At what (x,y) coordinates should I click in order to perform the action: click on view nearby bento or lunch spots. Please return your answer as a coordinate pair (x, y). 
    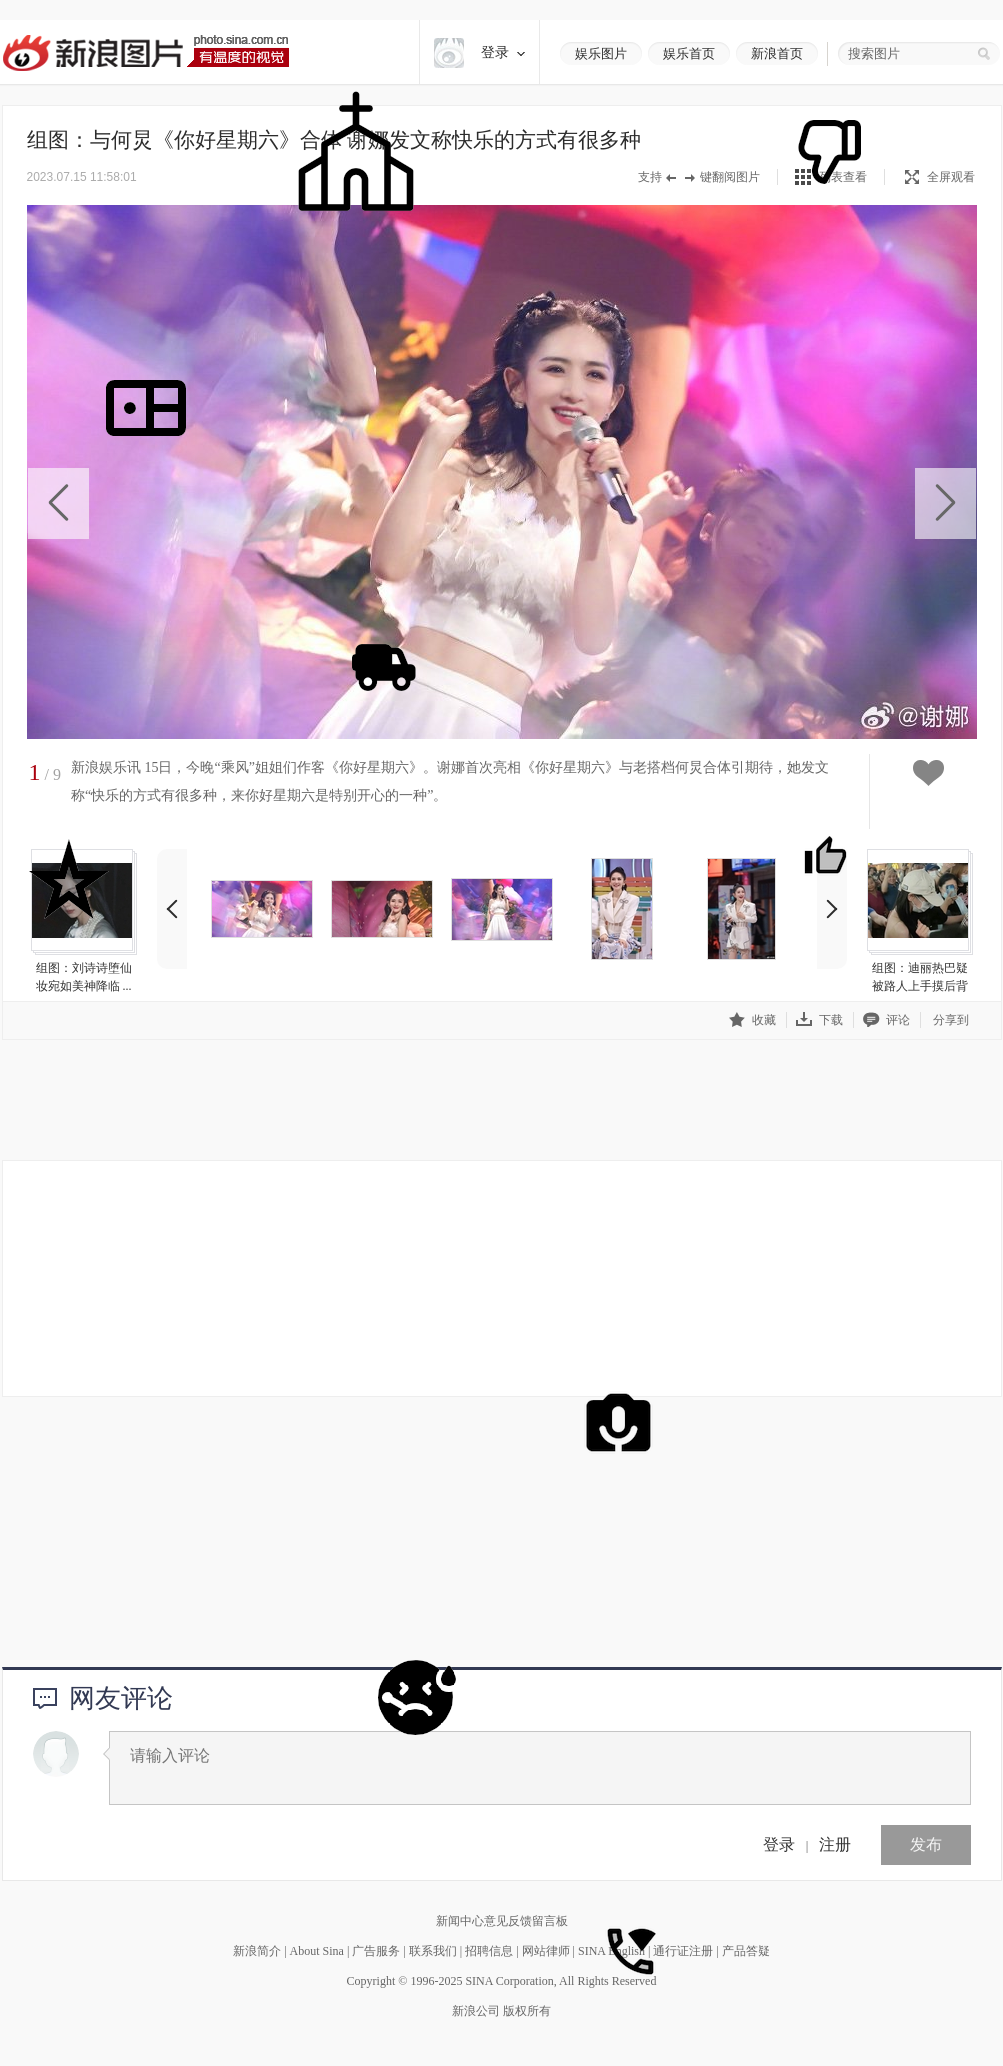
    Looking at the image, I should click on (146, 408).